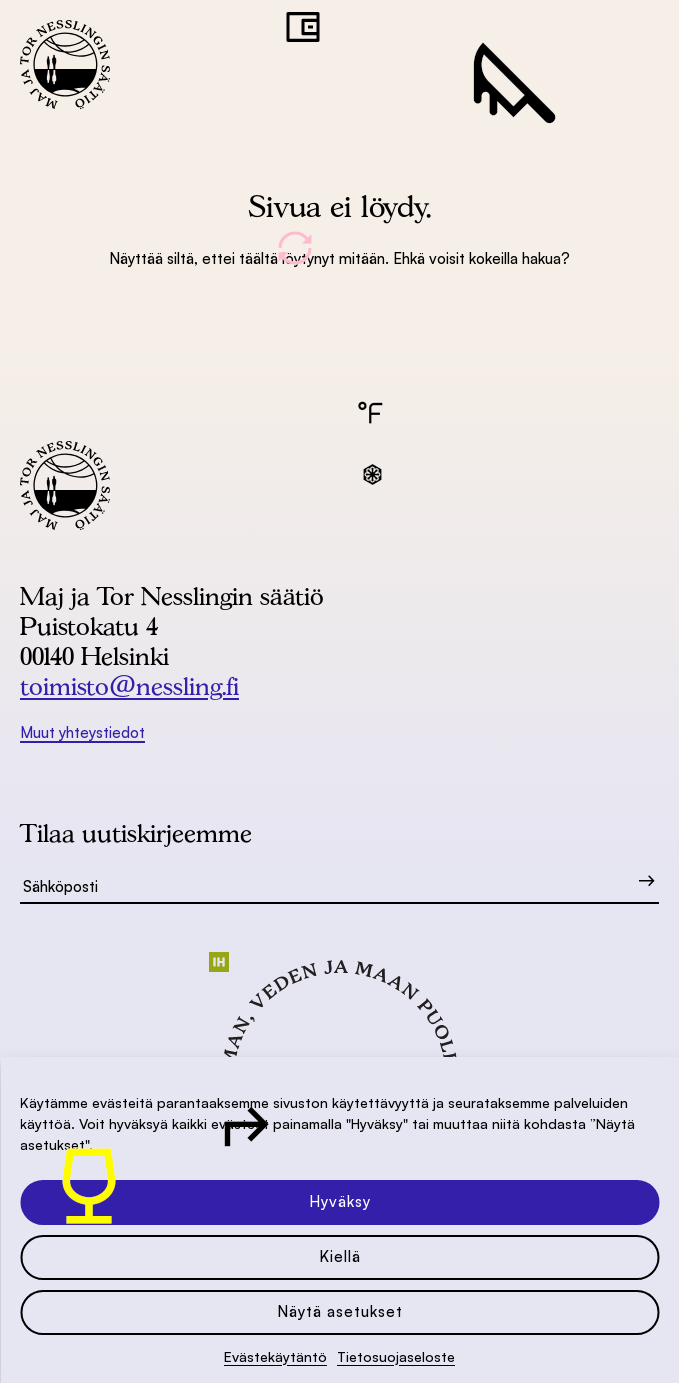 This screenshot has width=679, height=1383. I want to click on forward or share content, so click(244, 1127).